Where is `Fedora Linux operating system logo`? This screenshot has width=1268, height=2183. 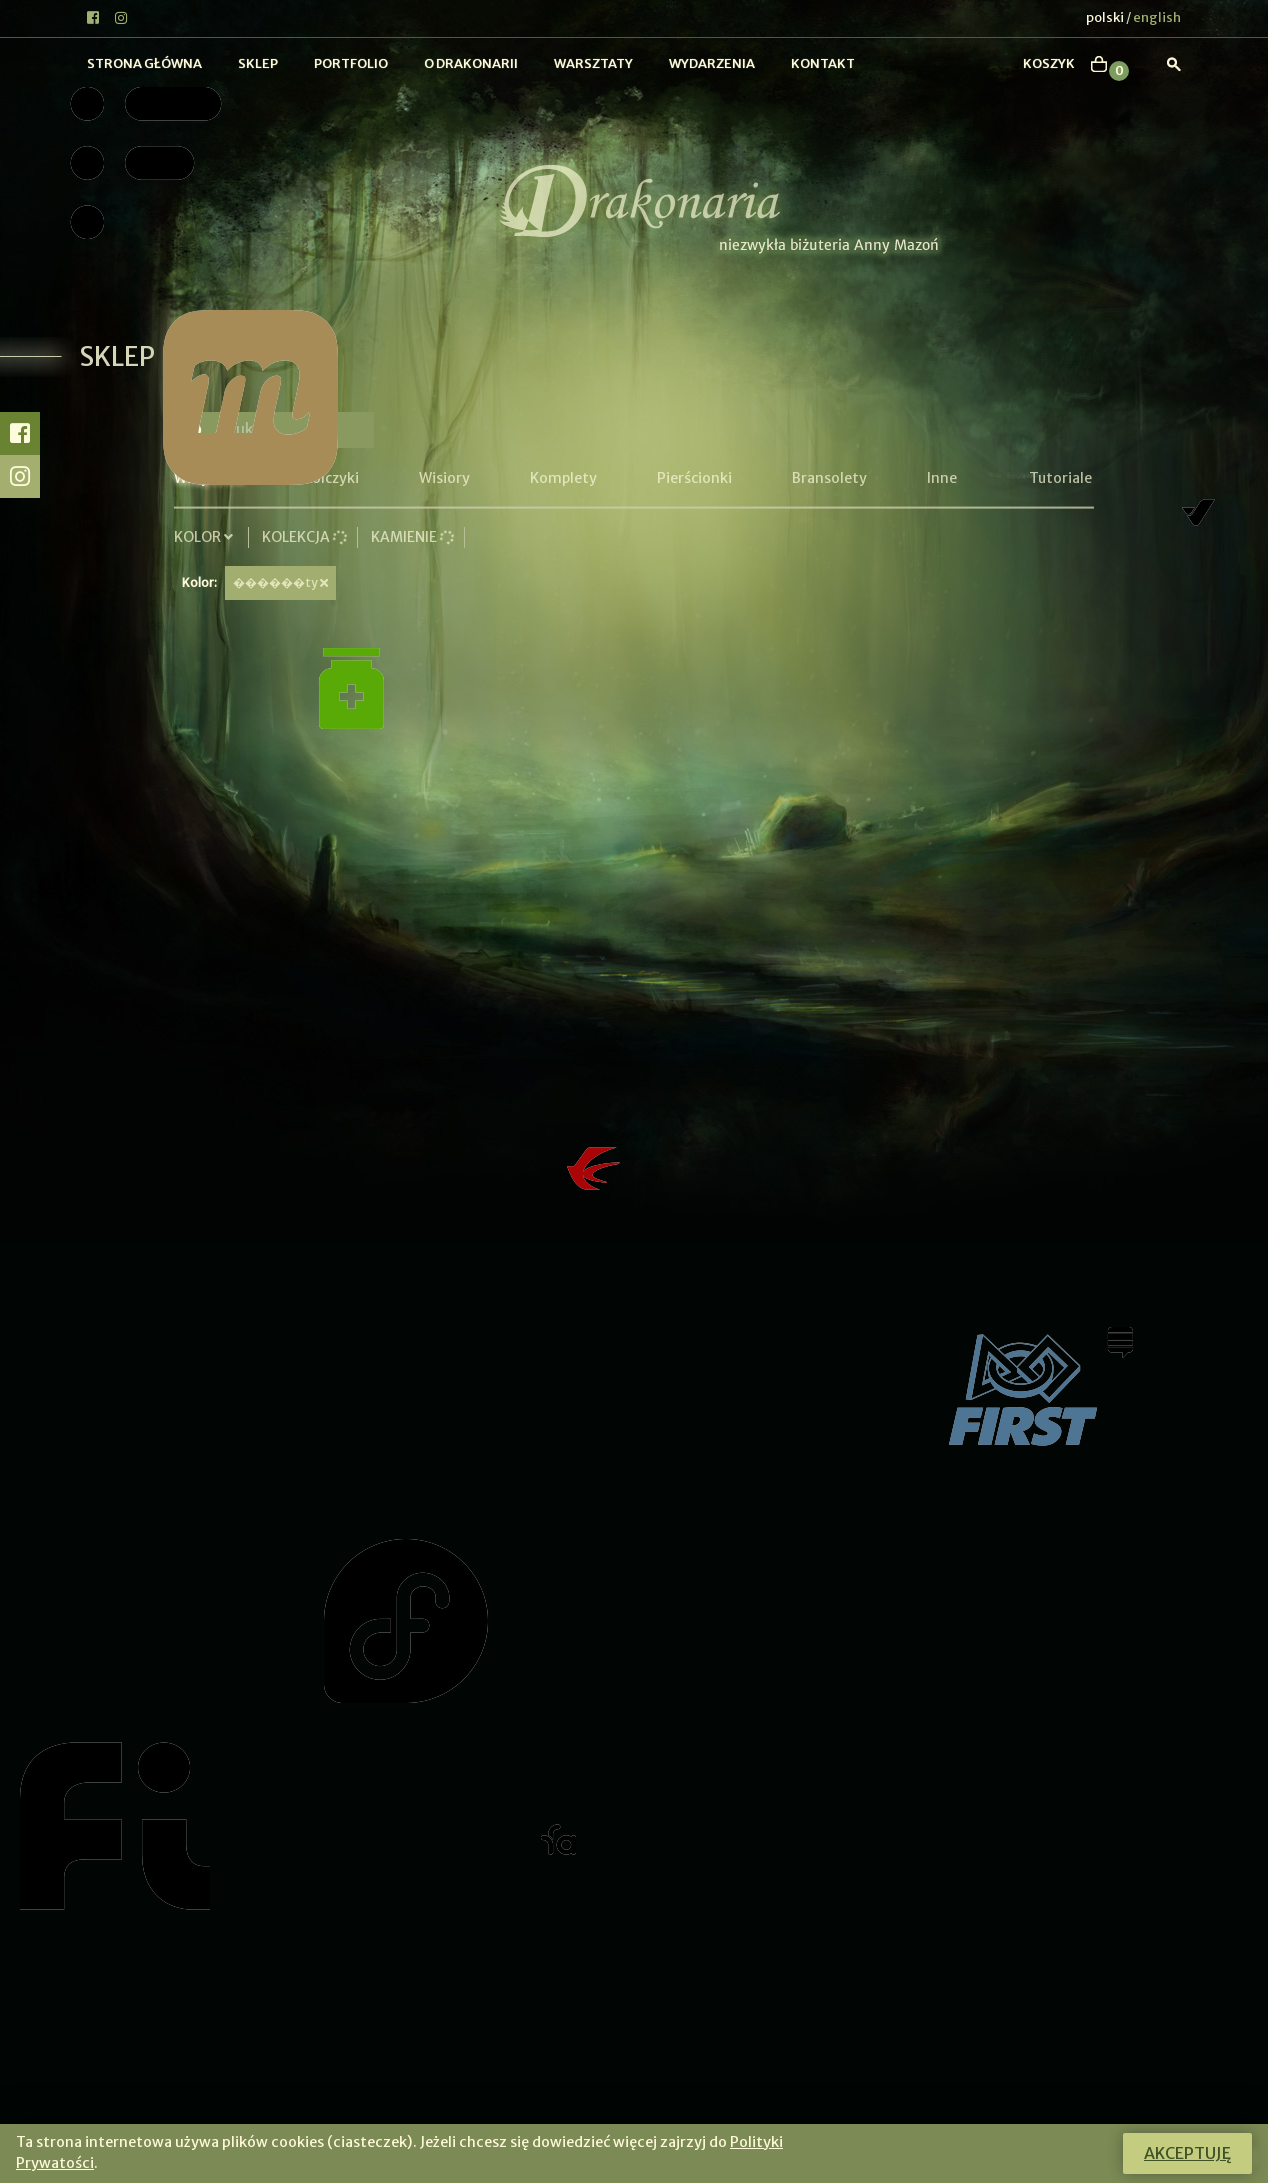
Fedora Linux operating system logo is located at coordinates (406, 1621).